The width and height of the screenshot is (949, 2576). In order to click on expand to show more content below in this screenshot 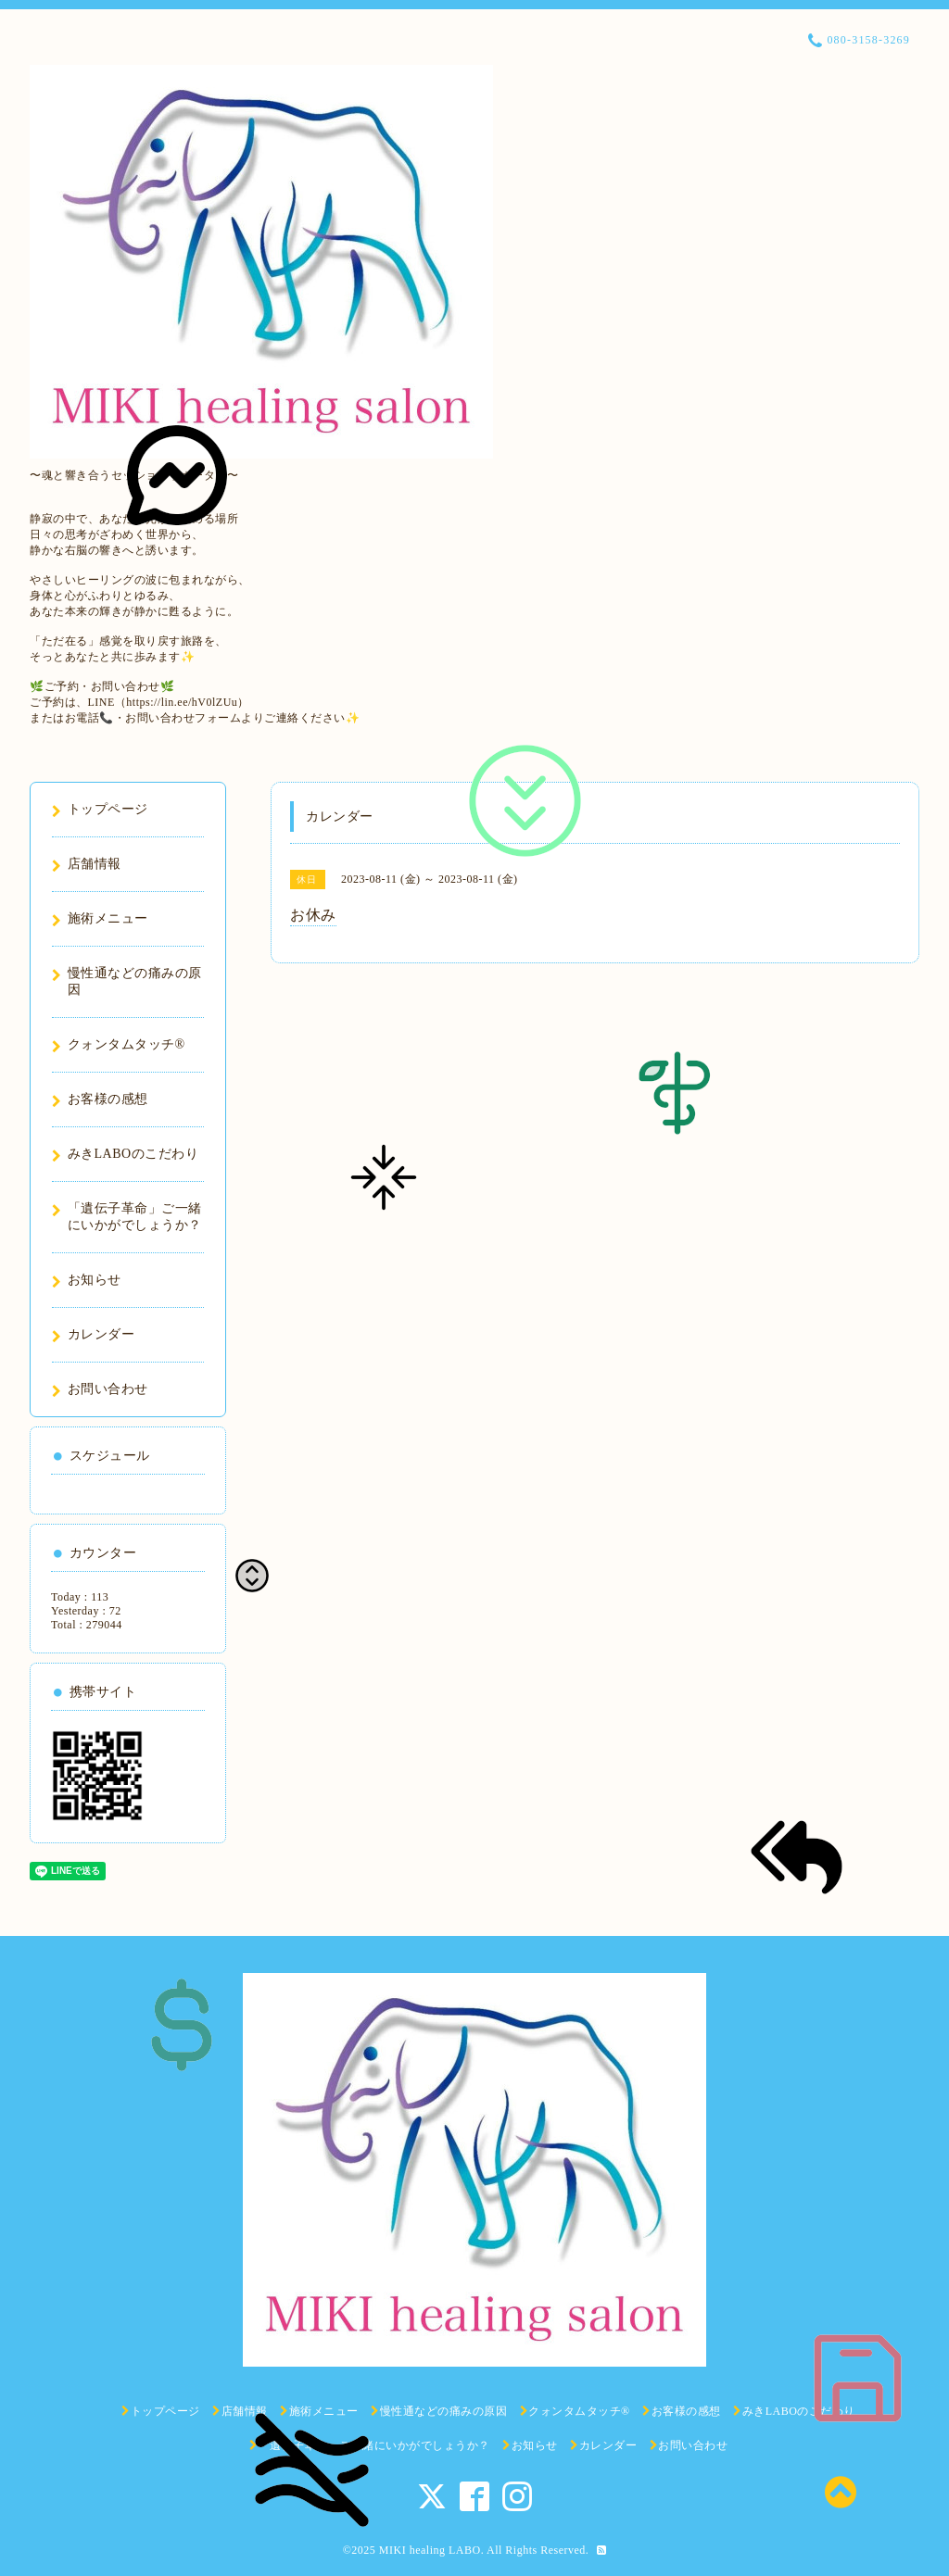, I will do `click(525, 800)`.